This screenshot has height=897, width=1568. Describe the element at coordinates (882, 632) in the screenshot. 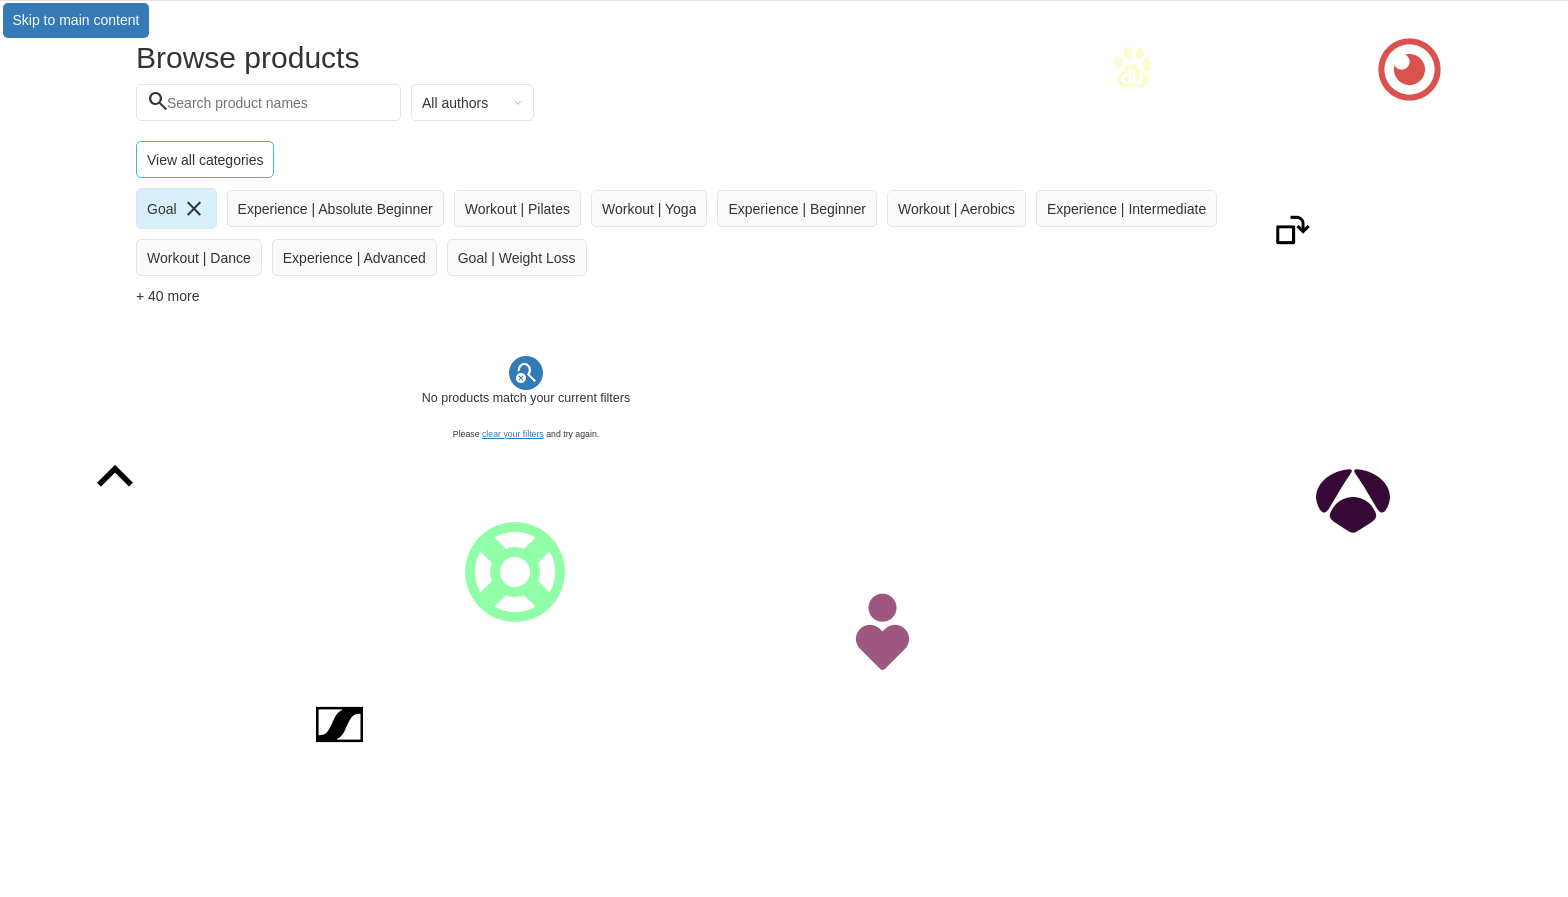

I see `empathize with or show compassion for a user` at that location.